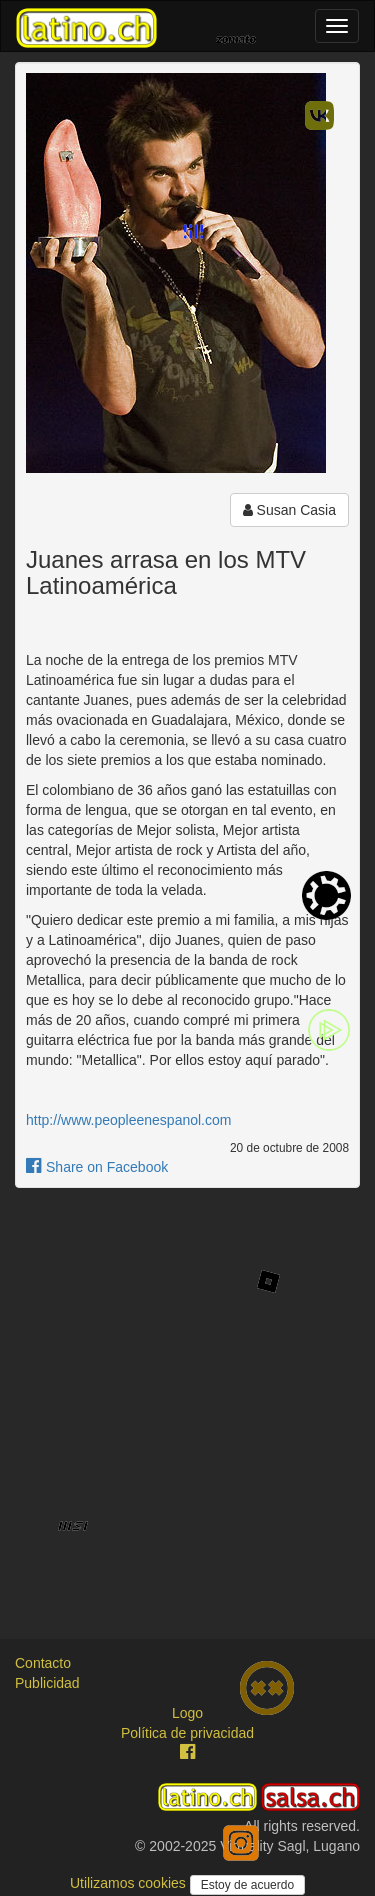 The image size is (375, 1896). I want to click on MSI Business brand logo, so click(73, 1526).